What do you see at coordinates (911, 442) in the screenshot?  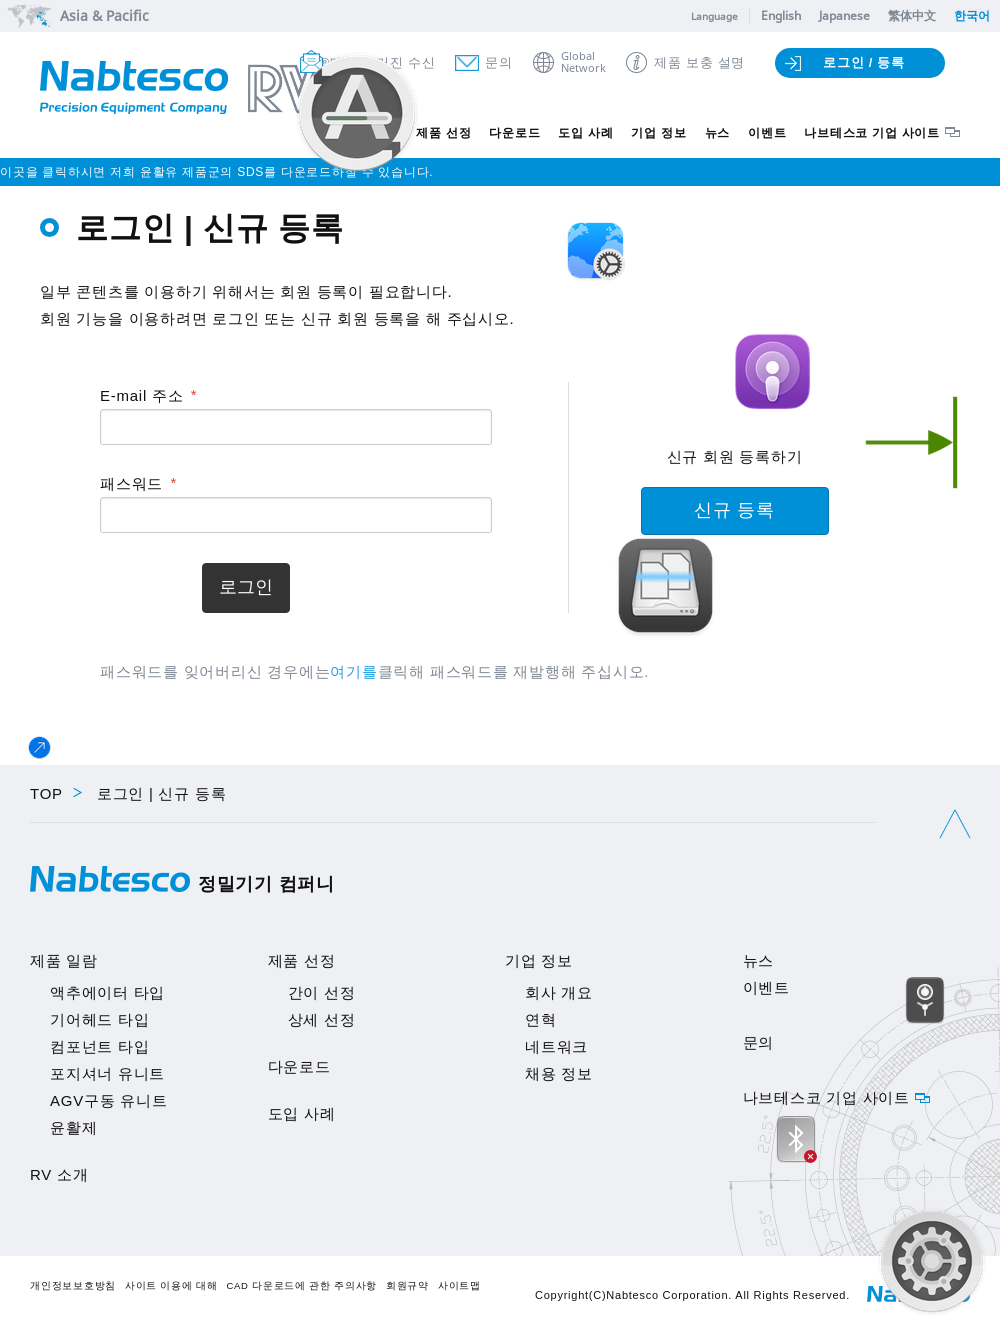 I see `go to the last item or page` at bounding box center [911, 442].